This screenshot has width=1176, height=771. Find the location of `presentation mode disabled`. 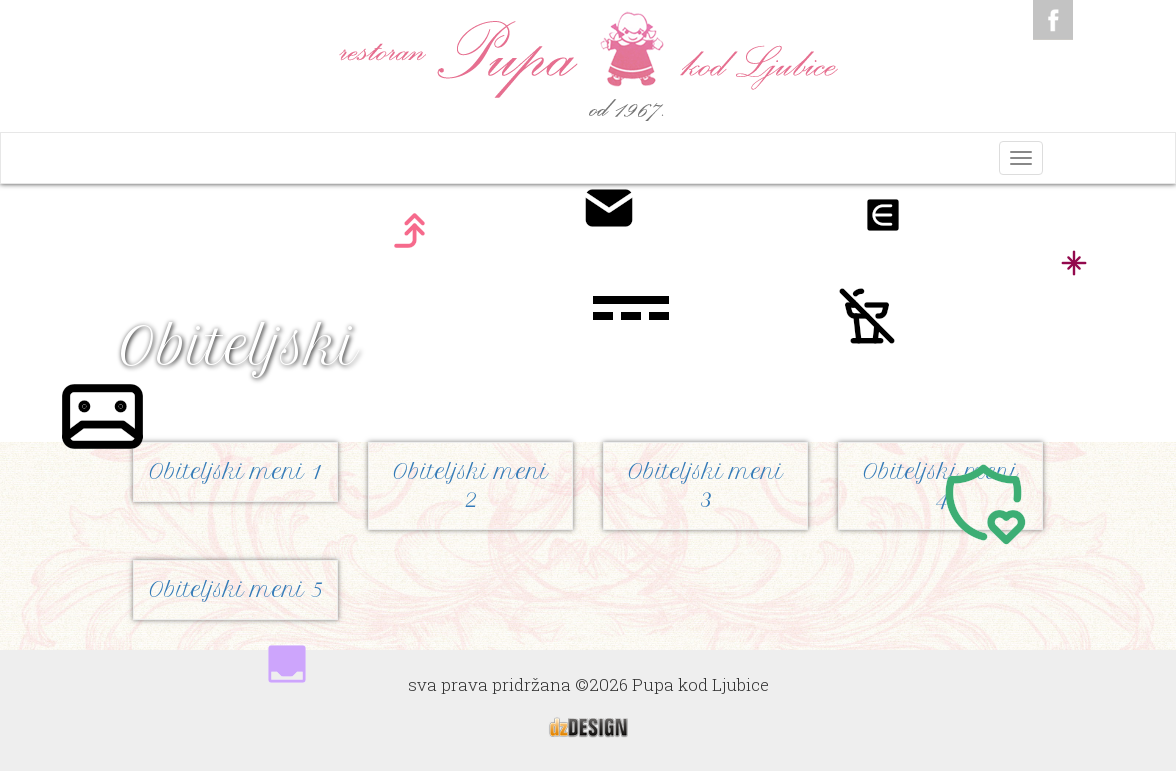

presentation mode disabled is located at coordinates (867, 316).